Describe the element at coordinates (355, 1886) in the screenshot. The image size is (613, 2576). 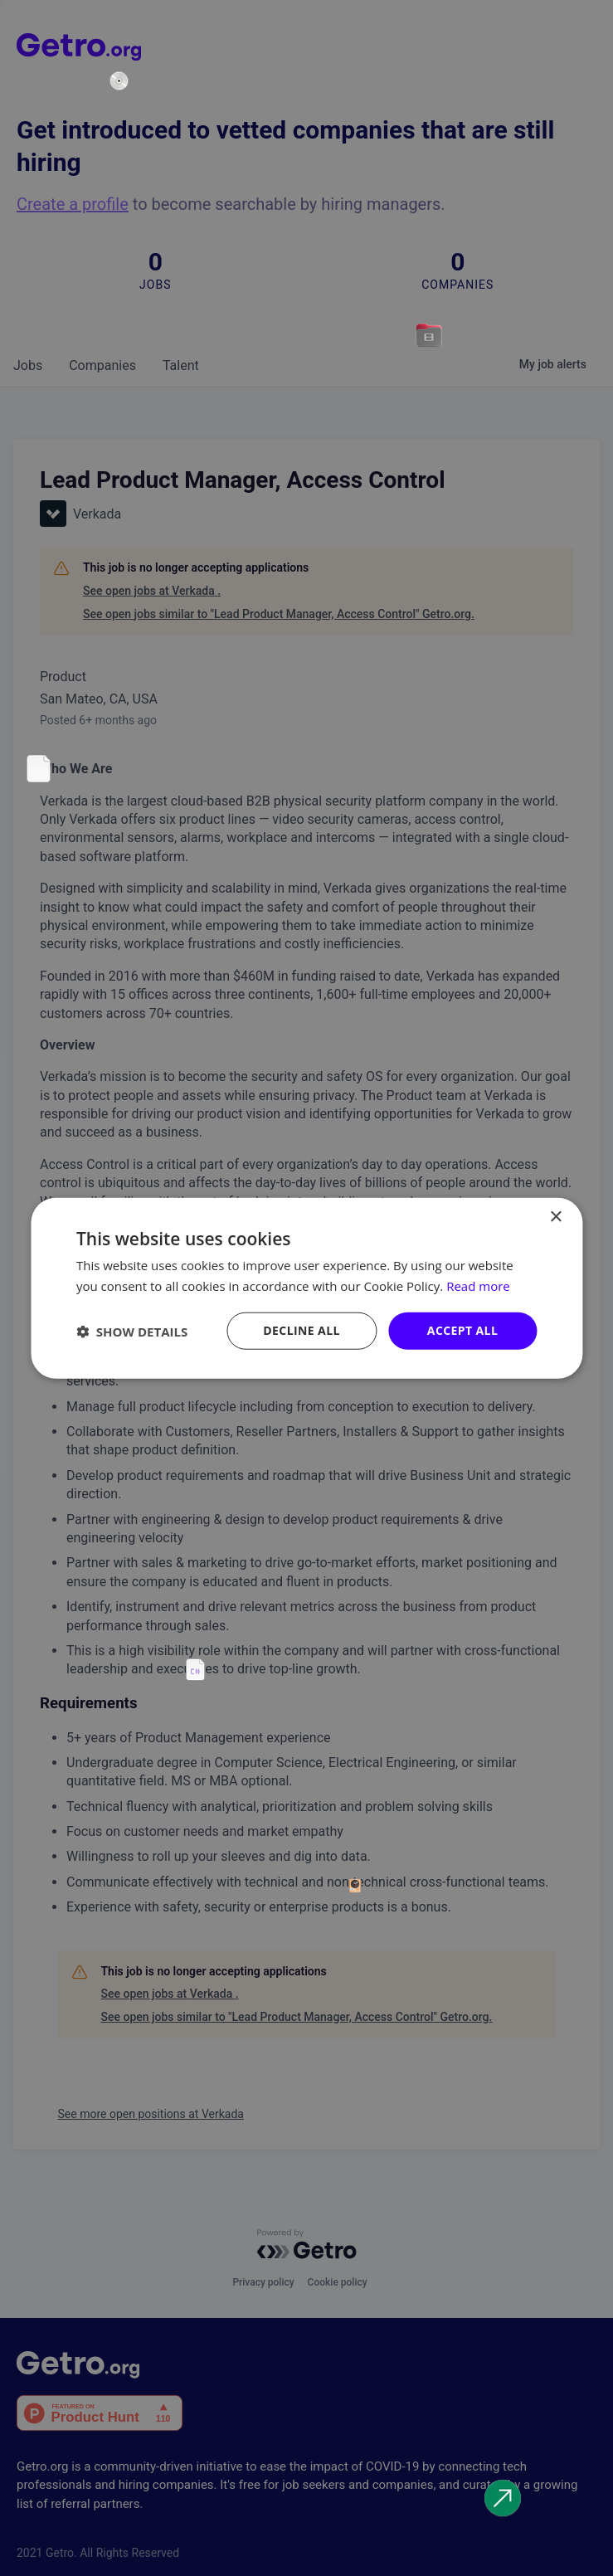
I see `indicates package manager is waiting or queued` at that location.